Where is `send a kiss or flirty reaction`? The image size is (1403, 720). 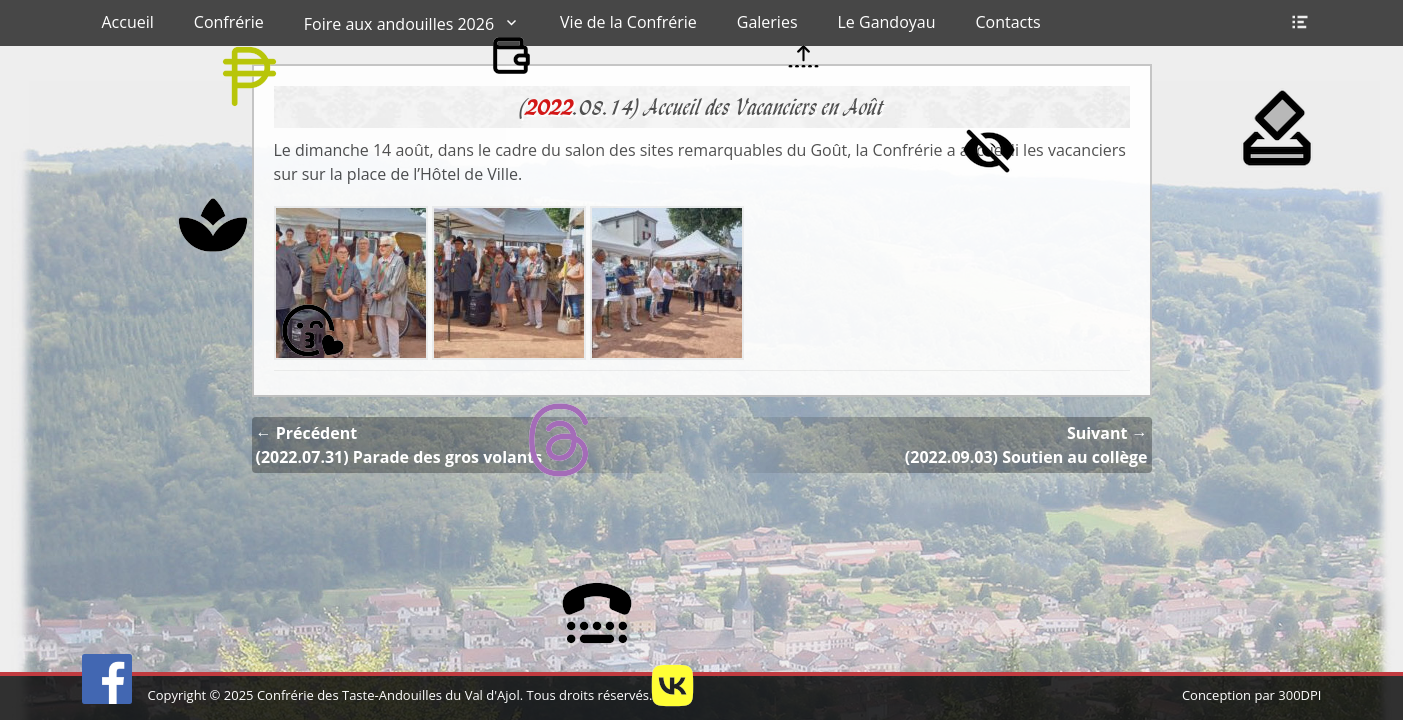 send a kiss or flirty reaction is located at coordinates (311, 330).